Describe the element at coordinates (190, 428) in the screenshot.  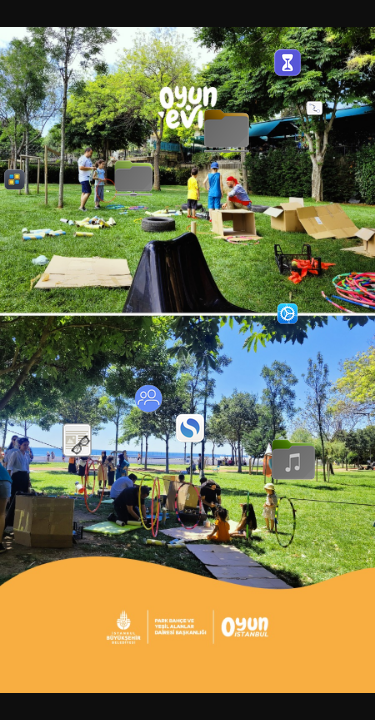
I see `open simplenote app` at that location.